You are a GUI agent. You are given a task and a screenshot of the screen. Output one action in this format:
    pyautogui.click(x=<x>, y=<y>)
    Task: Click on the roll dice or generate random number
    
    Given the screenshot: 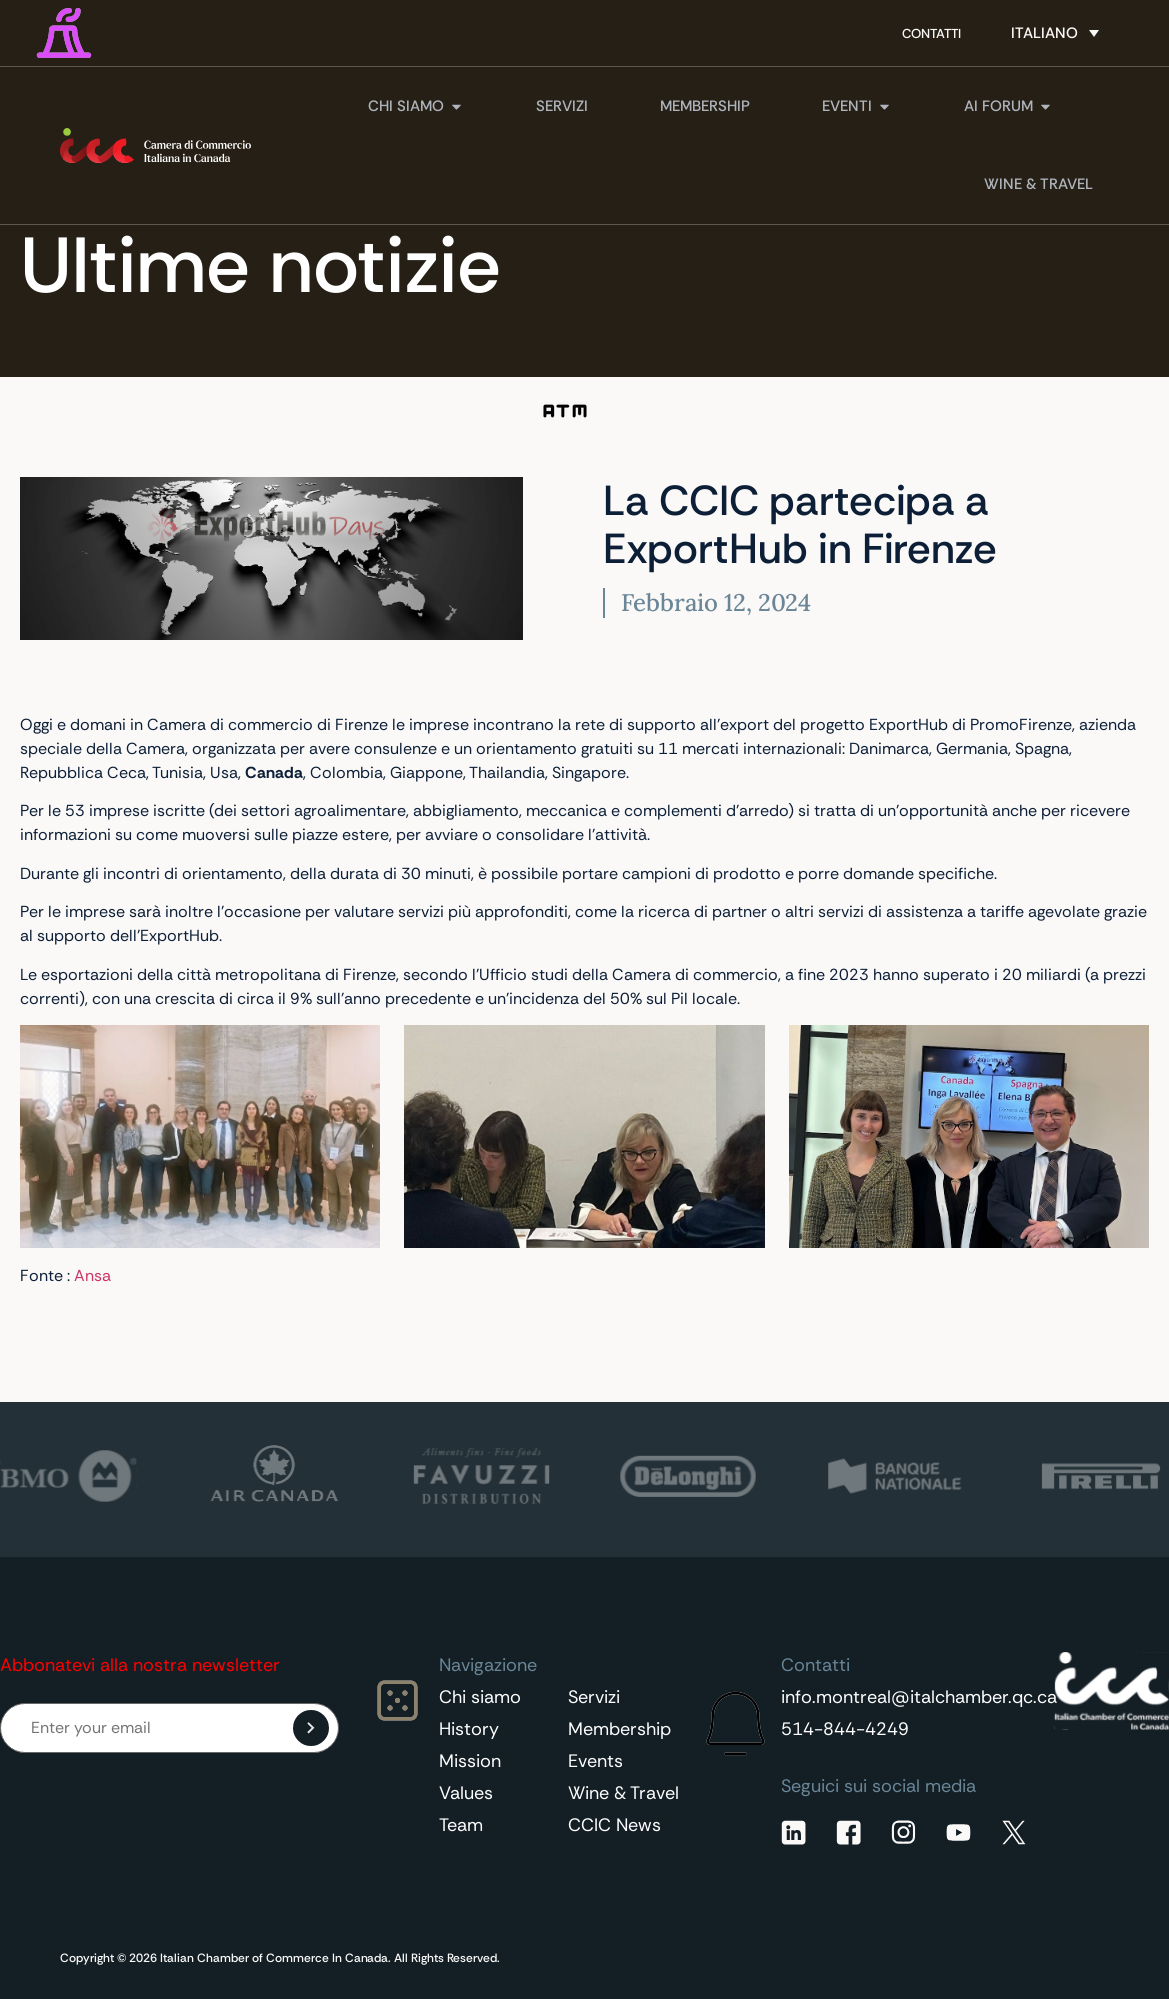 What is the action you would take?
    pyautogui.click(x=397, y=1700)
    